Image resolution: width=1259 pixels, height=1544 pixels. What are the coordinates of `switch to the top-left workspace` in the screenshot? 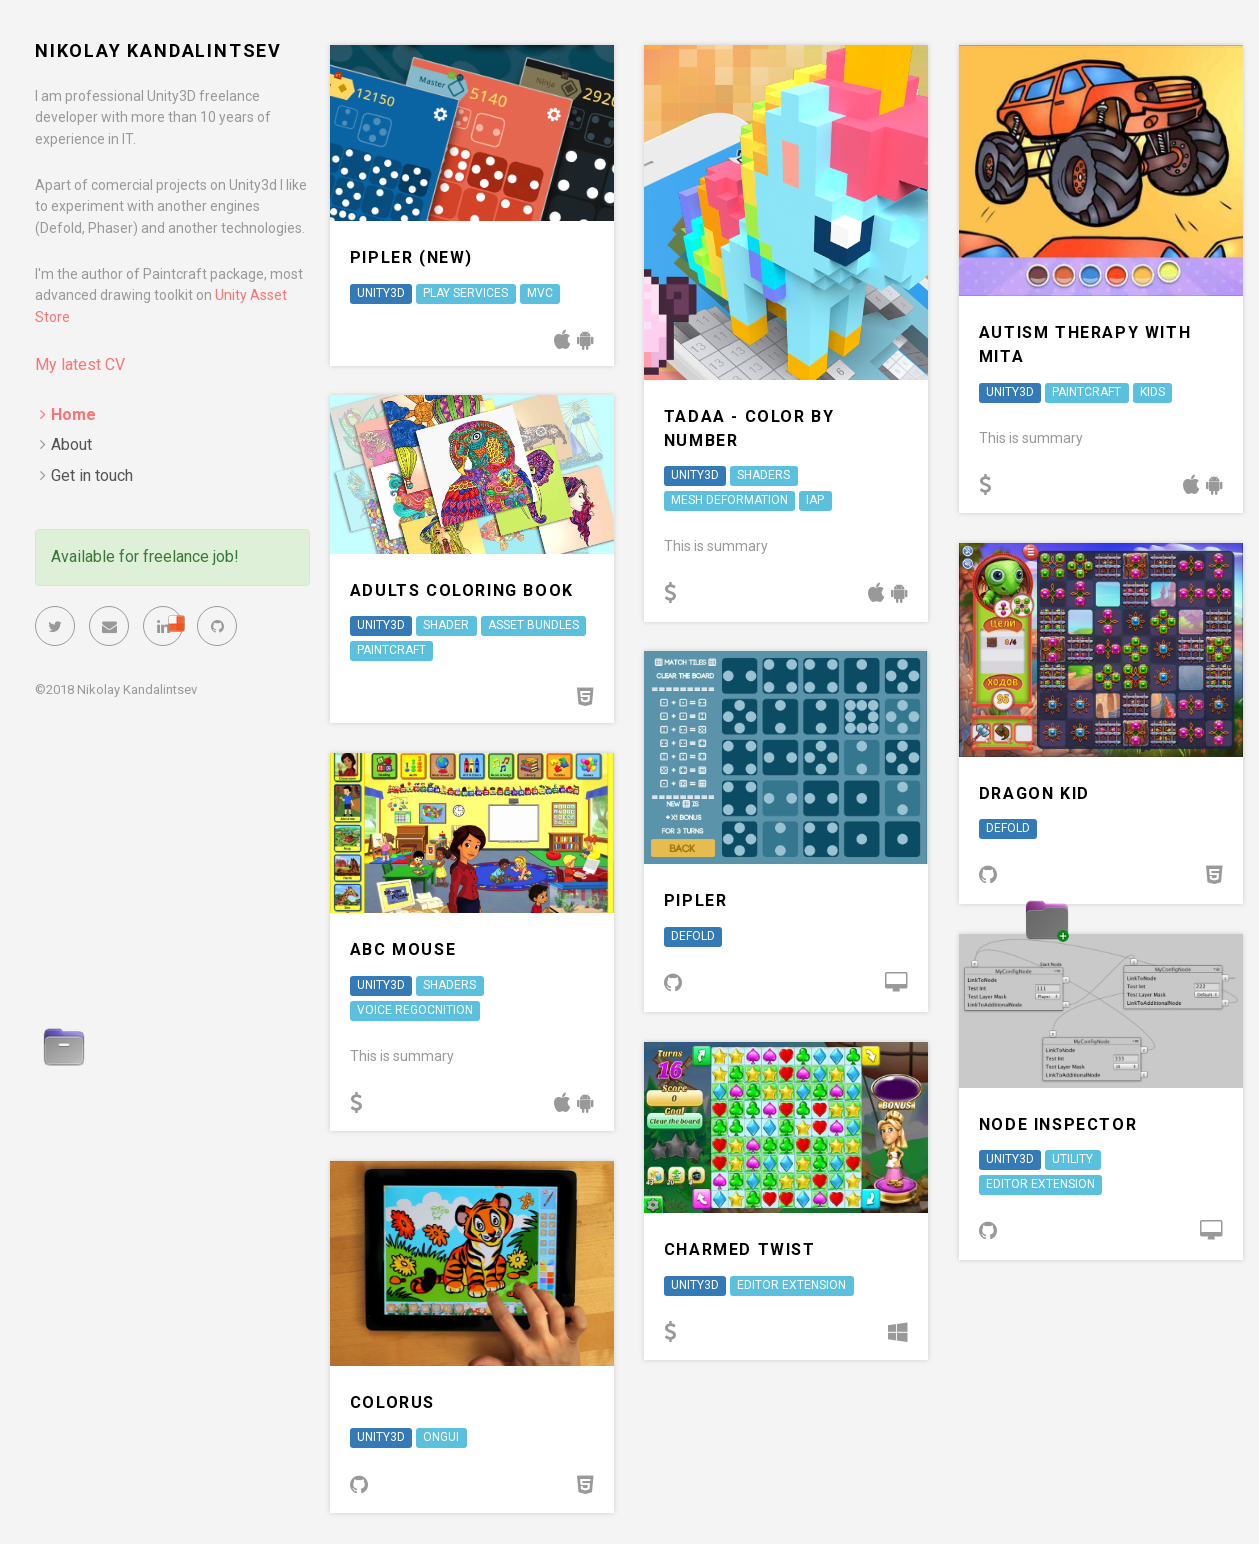 It's located at (176, 623).